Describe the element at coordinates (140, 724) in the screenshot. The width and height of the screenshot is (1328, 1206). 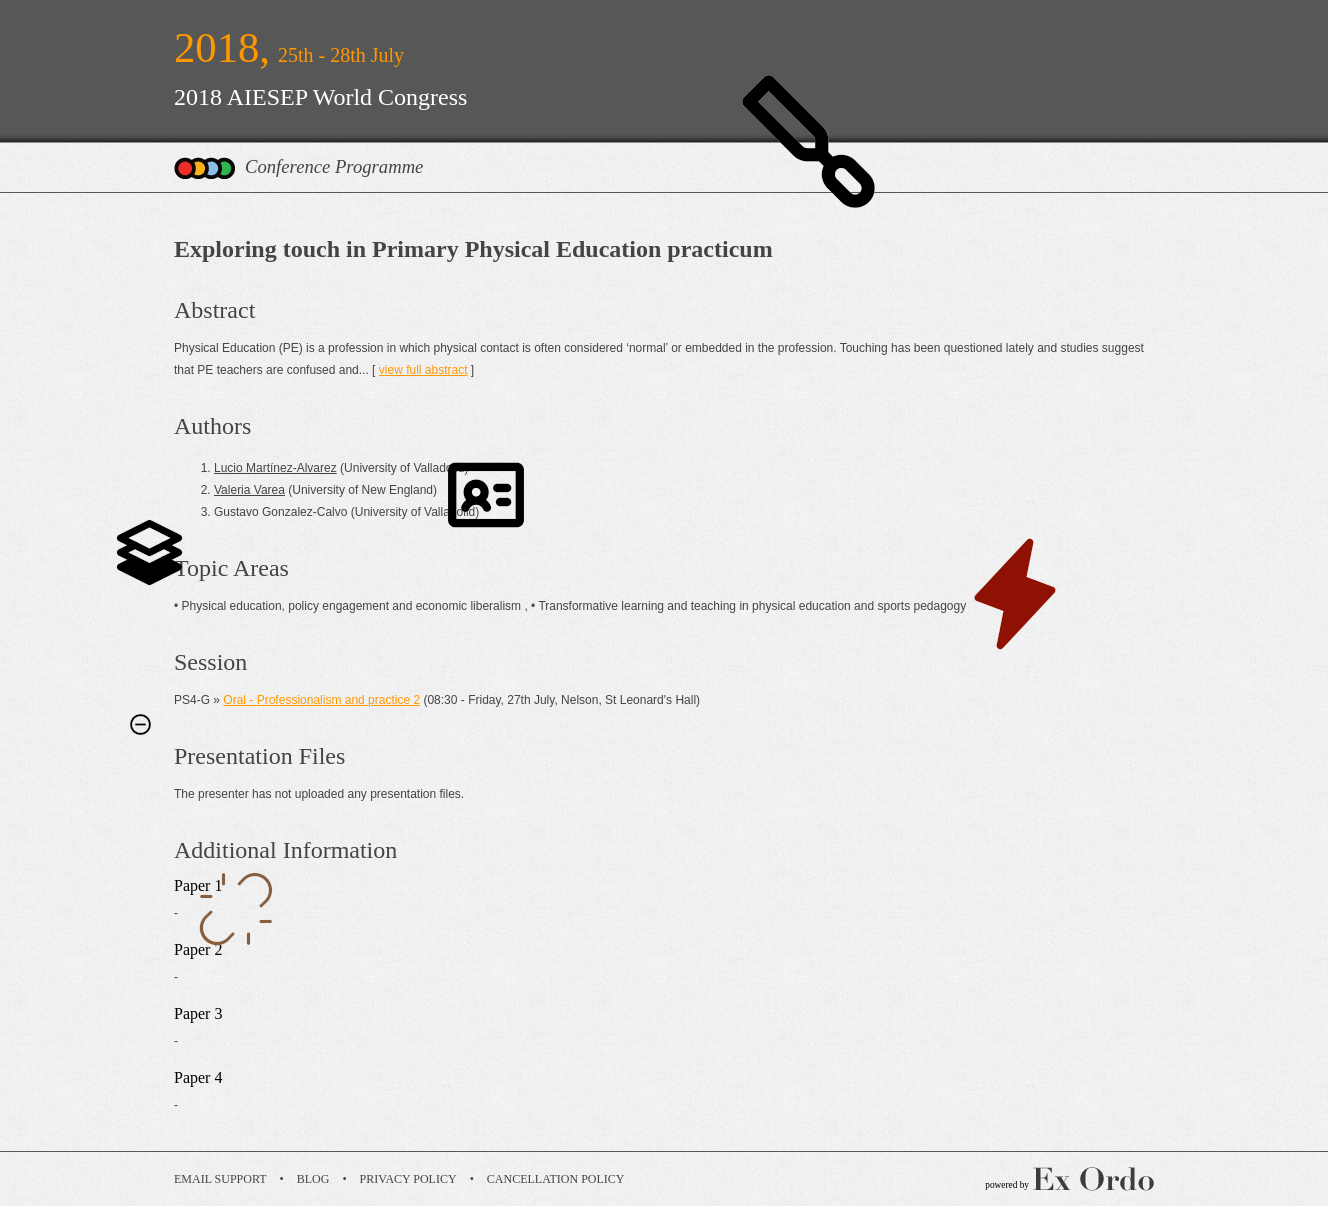
I see `enable do not disturb mode` at that location.